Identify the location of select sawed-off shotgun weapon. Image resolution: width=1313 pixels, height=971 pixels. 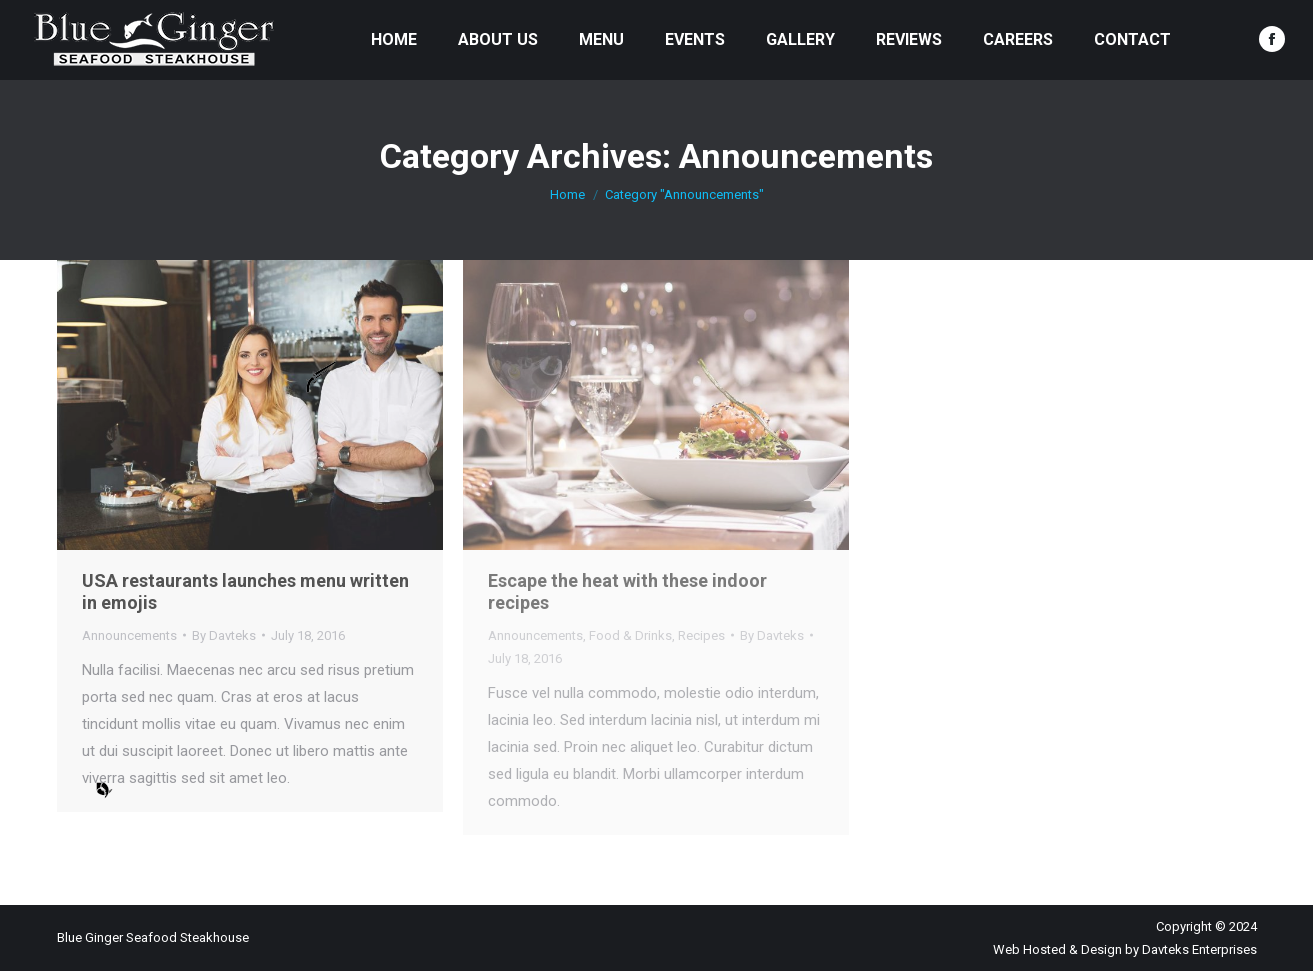
(321, 377).